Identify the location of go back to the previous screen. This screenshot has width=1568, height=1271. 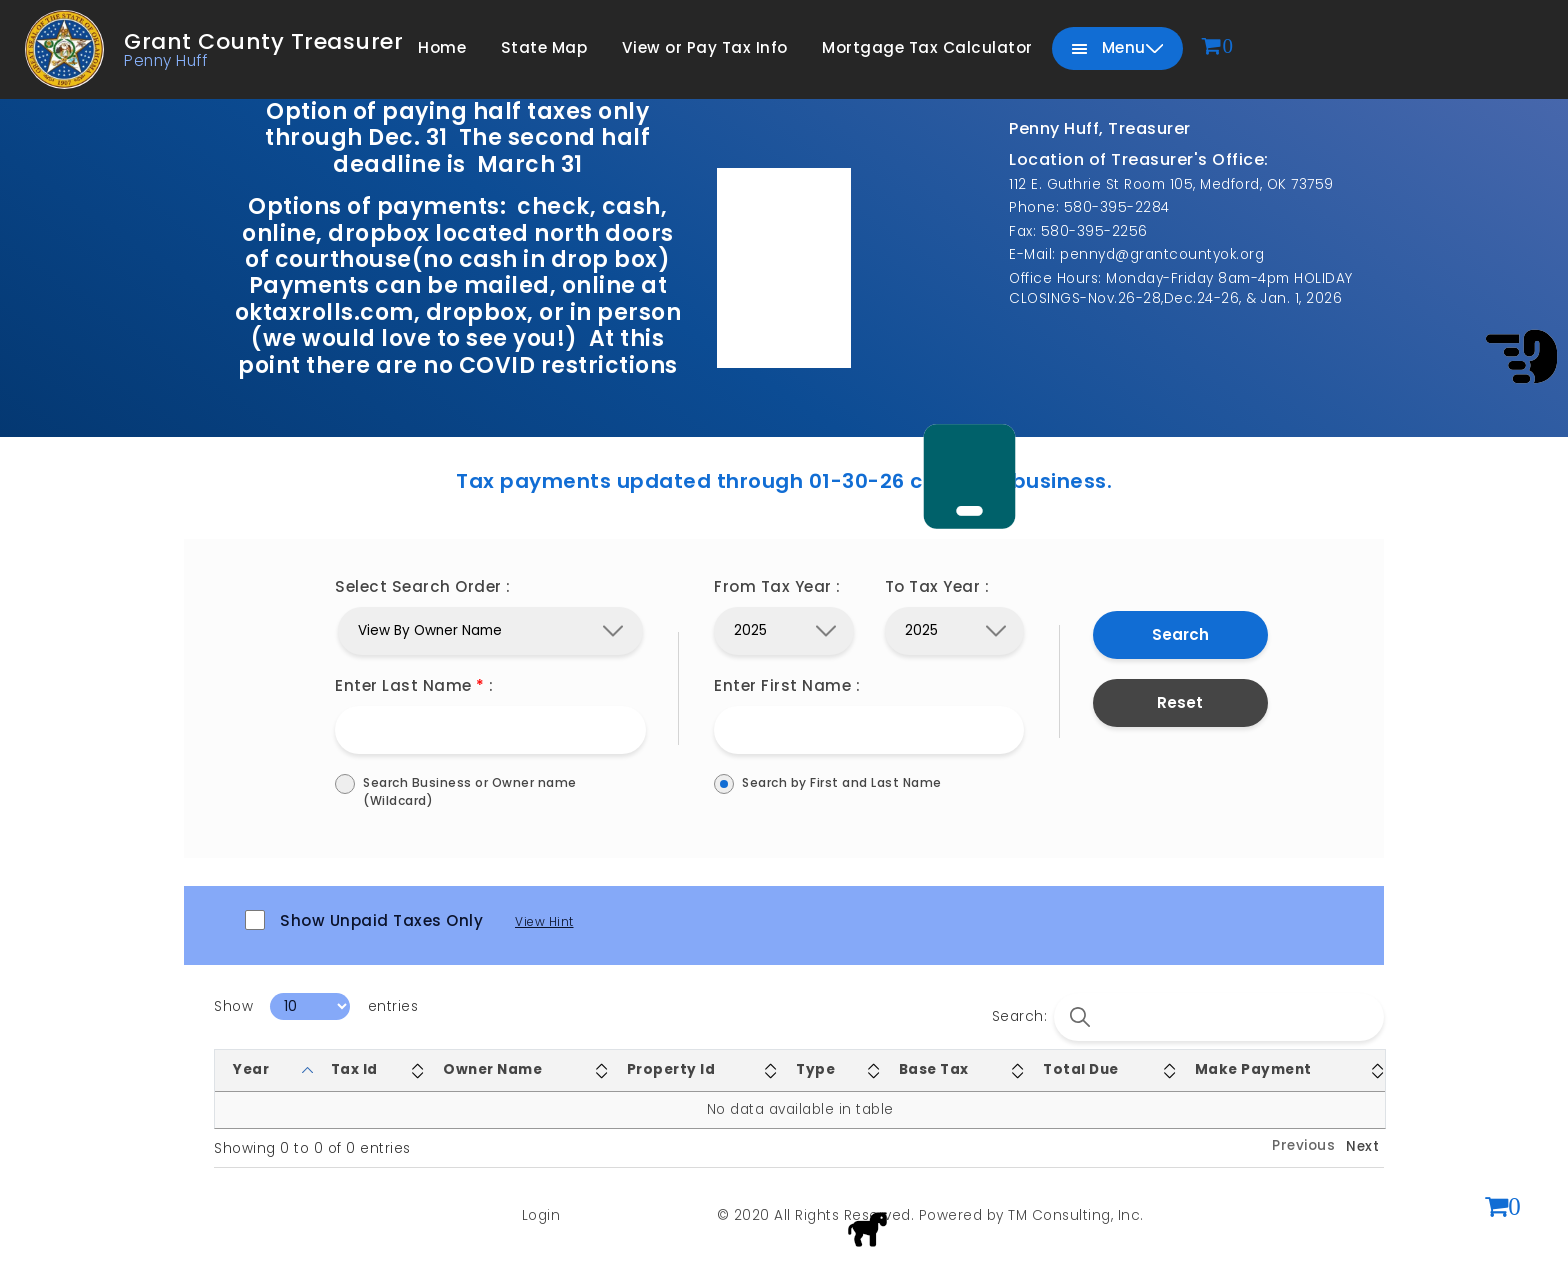
(1521, 356).